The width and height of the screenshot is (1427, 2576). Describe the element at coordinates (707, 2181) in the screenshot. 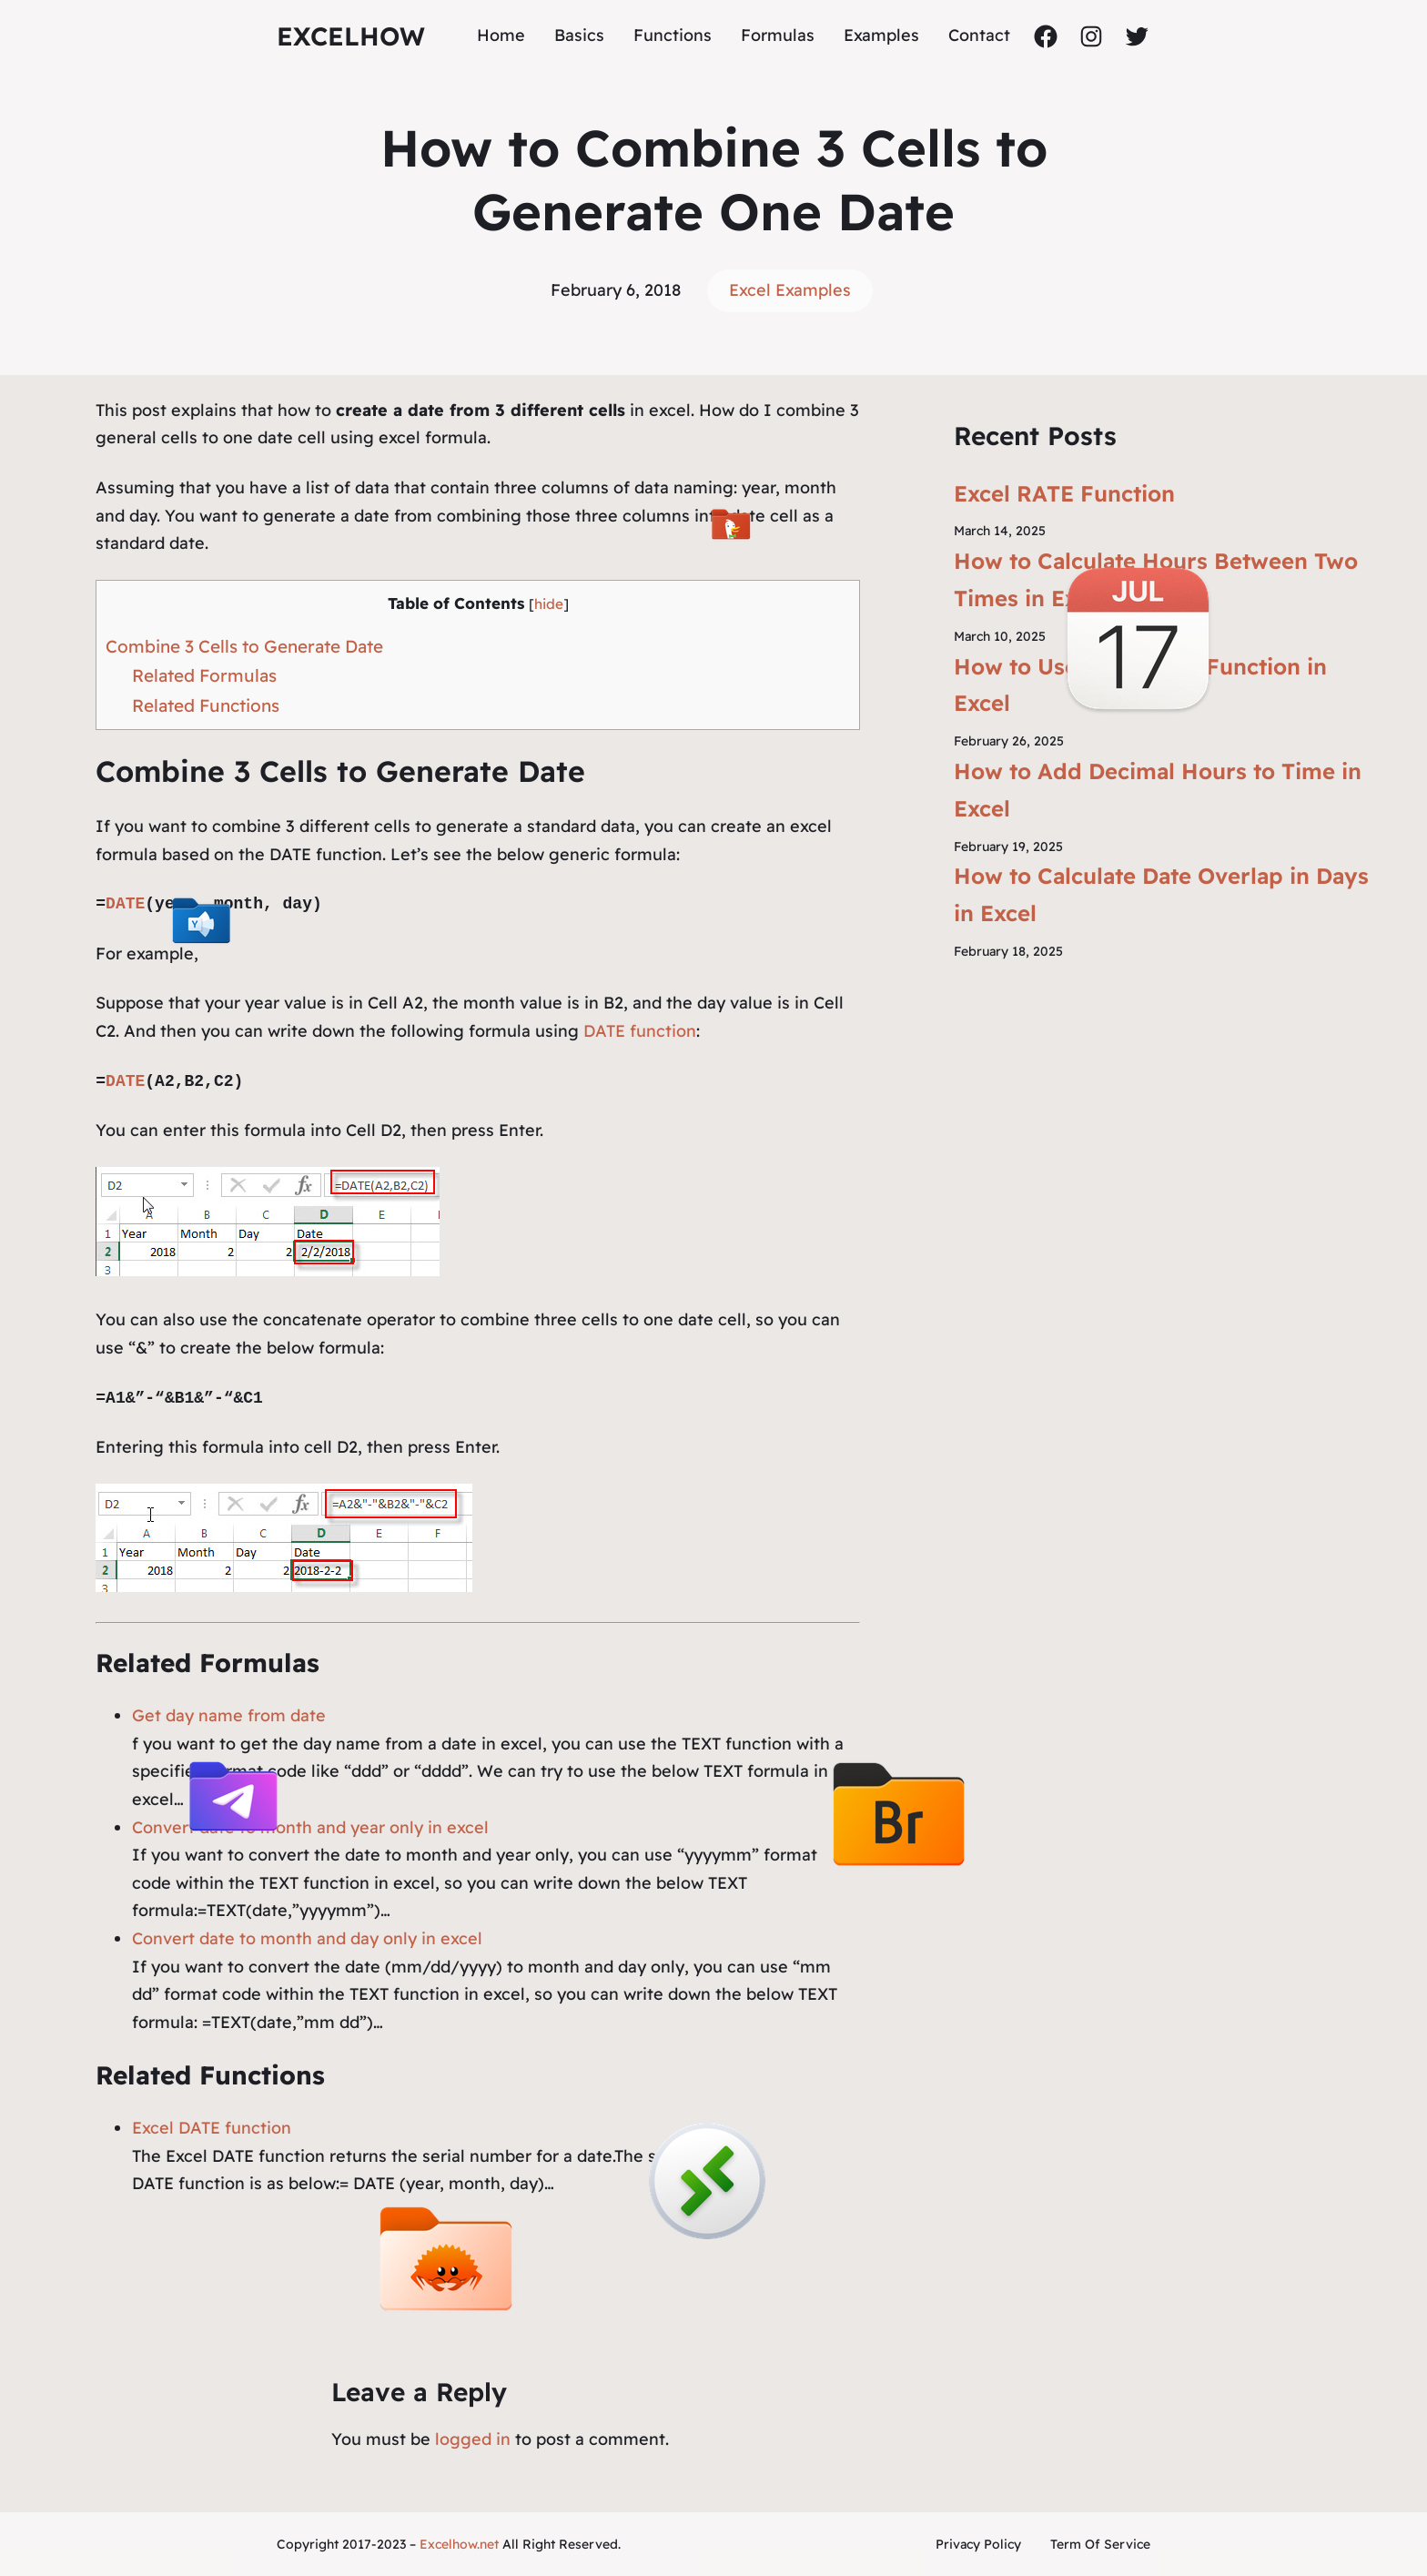

I see `indicates file or folder is syncing` at that location.